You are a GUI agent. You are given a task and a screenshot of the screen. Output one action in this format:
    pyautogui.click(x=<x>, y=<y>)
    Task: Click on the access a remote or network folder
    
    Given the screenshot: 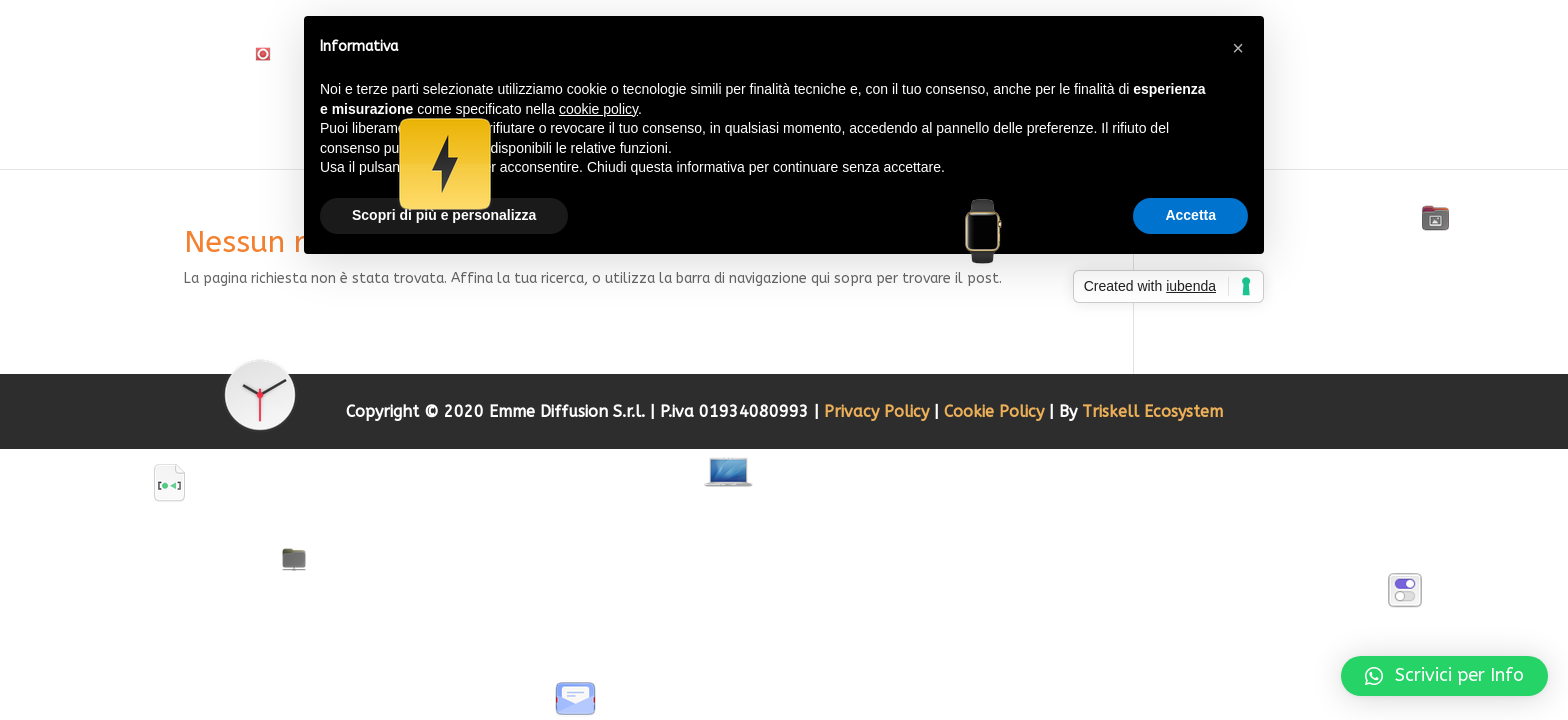 What is the action you would take?
    pyautogui.click(x=294, y=559)
    